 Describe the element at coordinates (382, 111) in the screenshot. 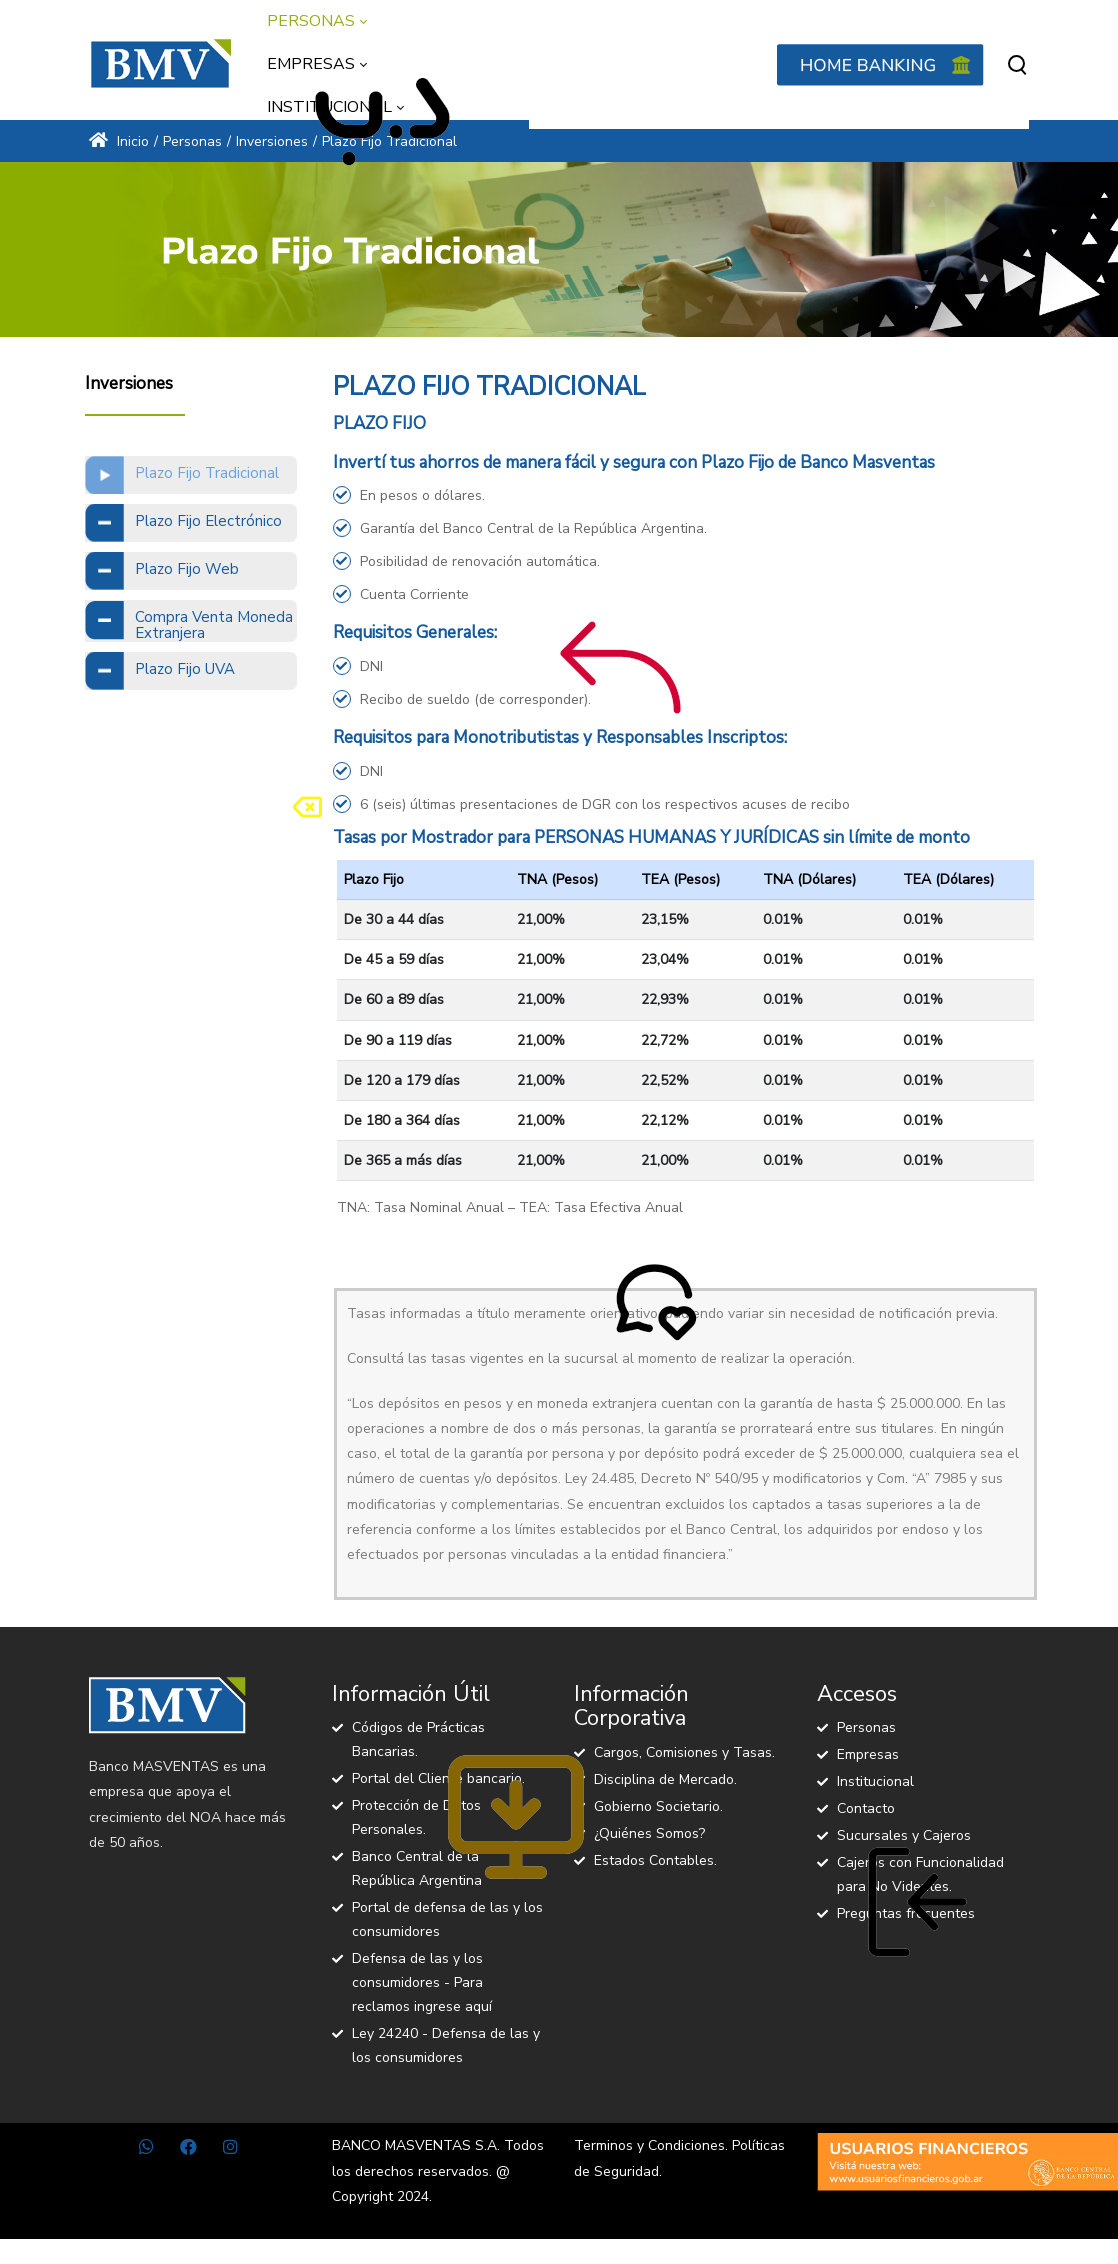

I see `indicates bahraini dinar currency` at that location.